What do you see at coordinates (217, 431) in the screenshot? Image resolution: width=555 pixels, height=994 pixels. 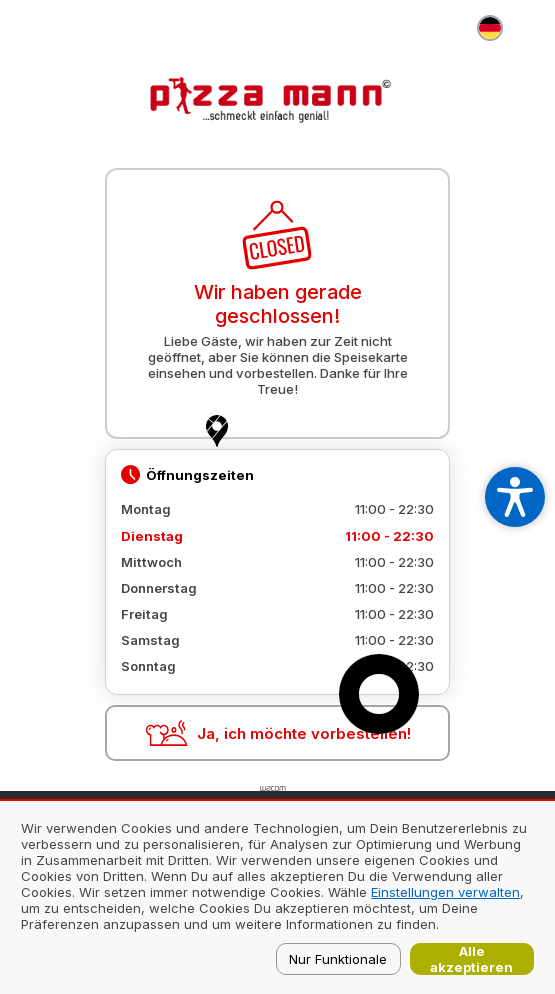 I see `open Google Maps` at bounding box center [217, 431].